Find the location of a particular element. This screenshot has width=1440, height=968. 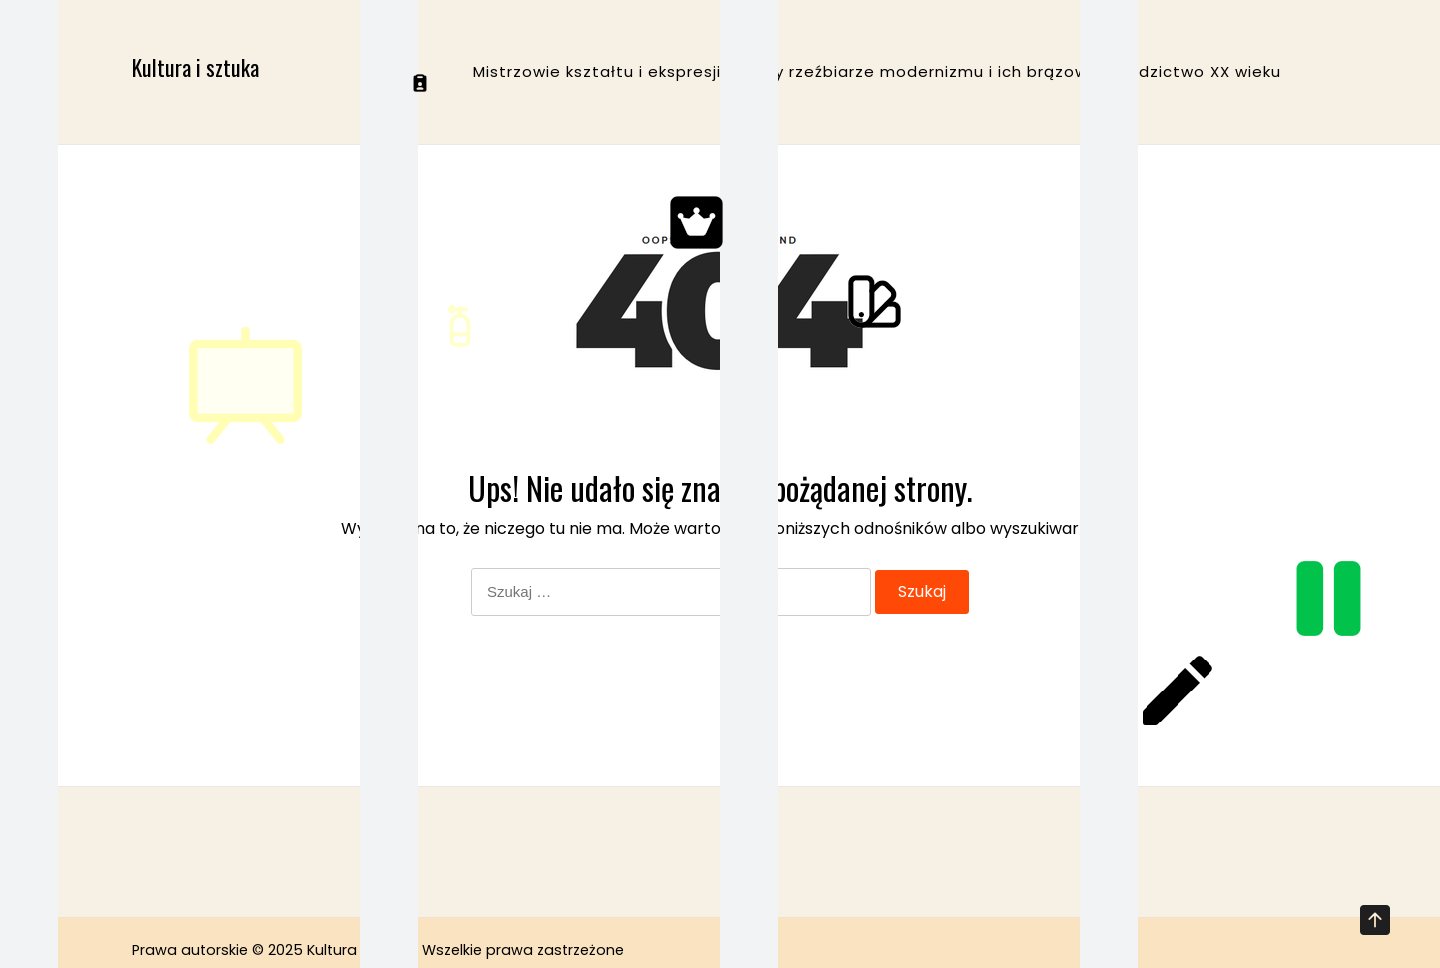

view user profile or personnel record is located at coordinates (420, 83).